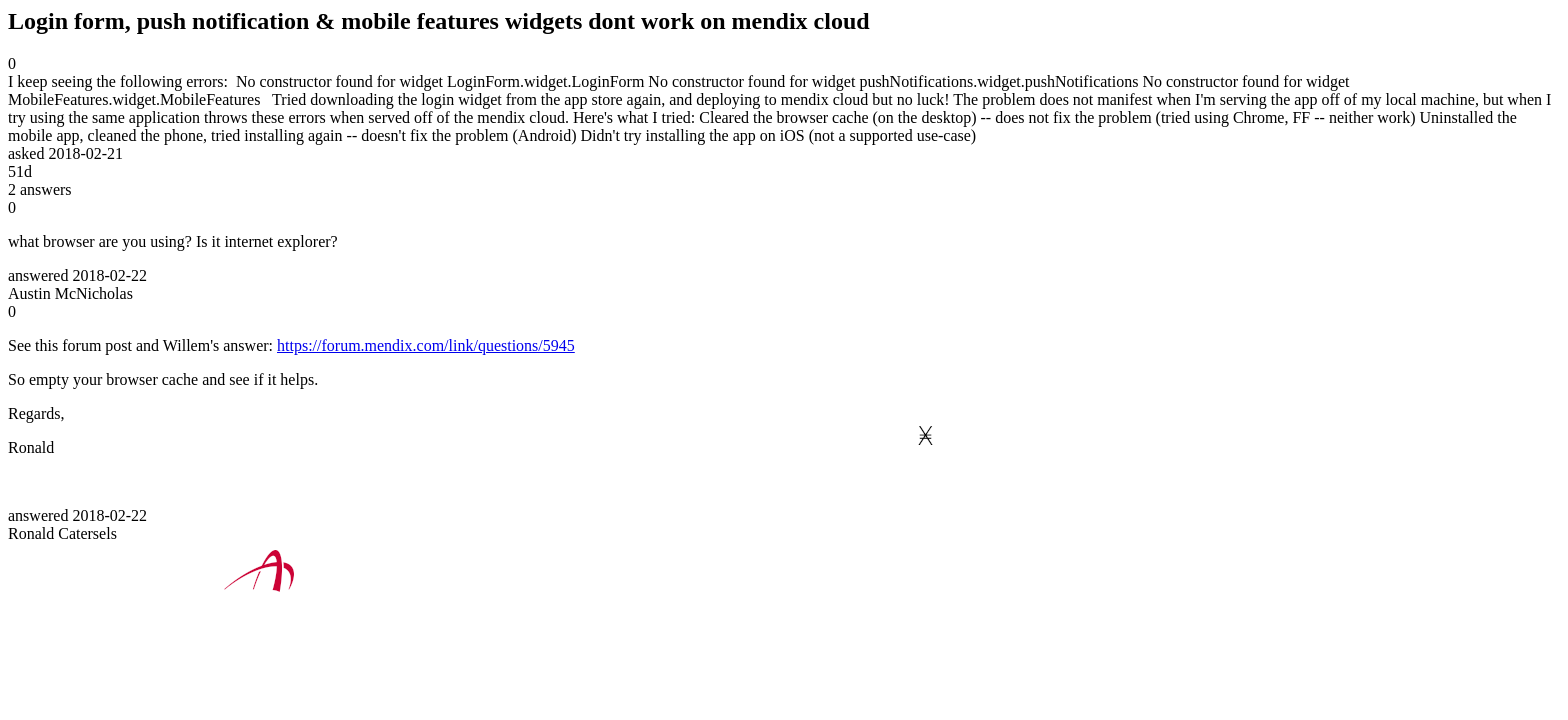 The image size is (1568, 720). Describe the element at coordinates (259, 571) in the screenshot. I see `elavon payment services logo` at that location.